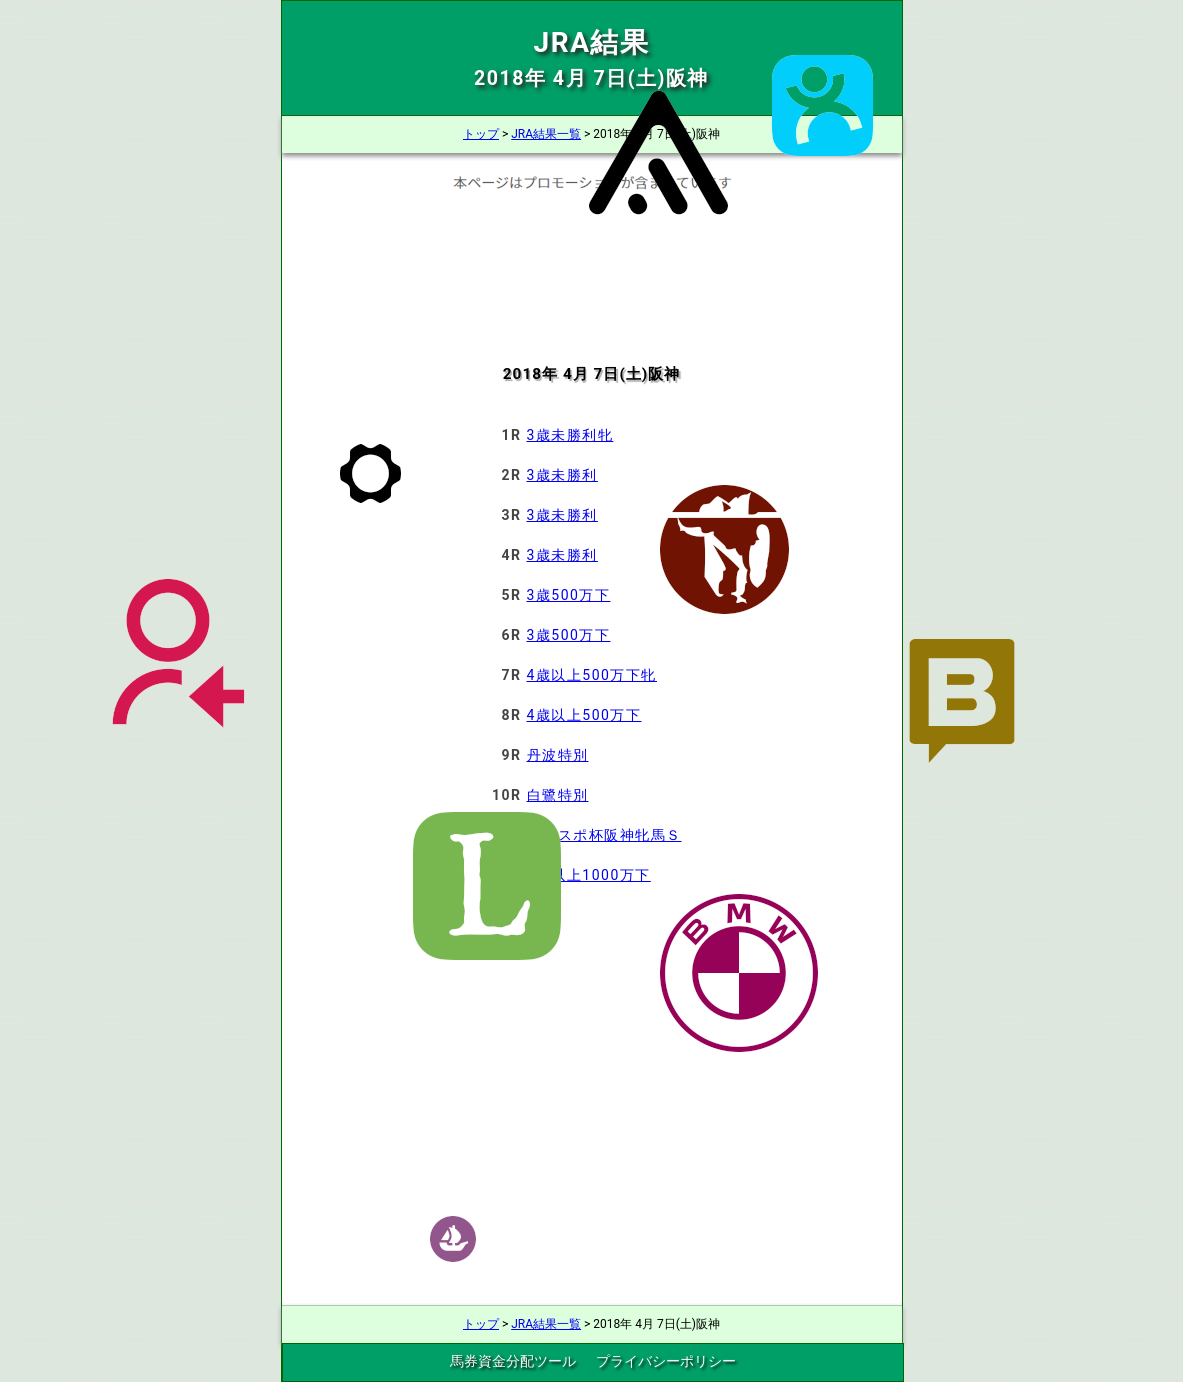  Describe the element at coordinates (822, 105) in the screenshot. I see `open the Dianping app` at that location.